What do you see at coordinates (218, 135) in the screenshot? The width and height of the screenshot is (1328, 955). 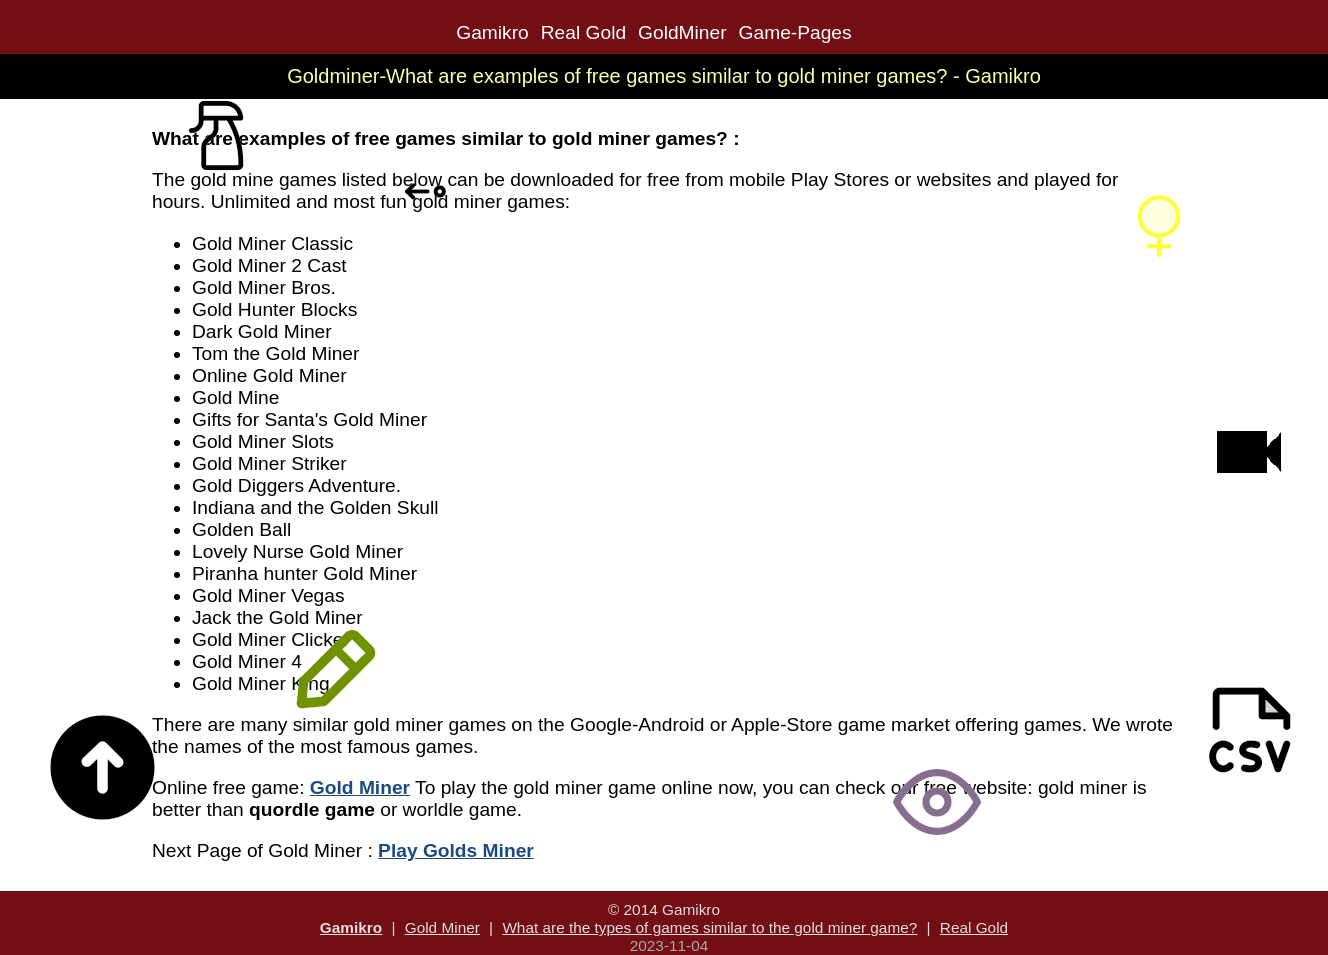 I see `access cleaning or household tools` at bounding box center [218, 135].